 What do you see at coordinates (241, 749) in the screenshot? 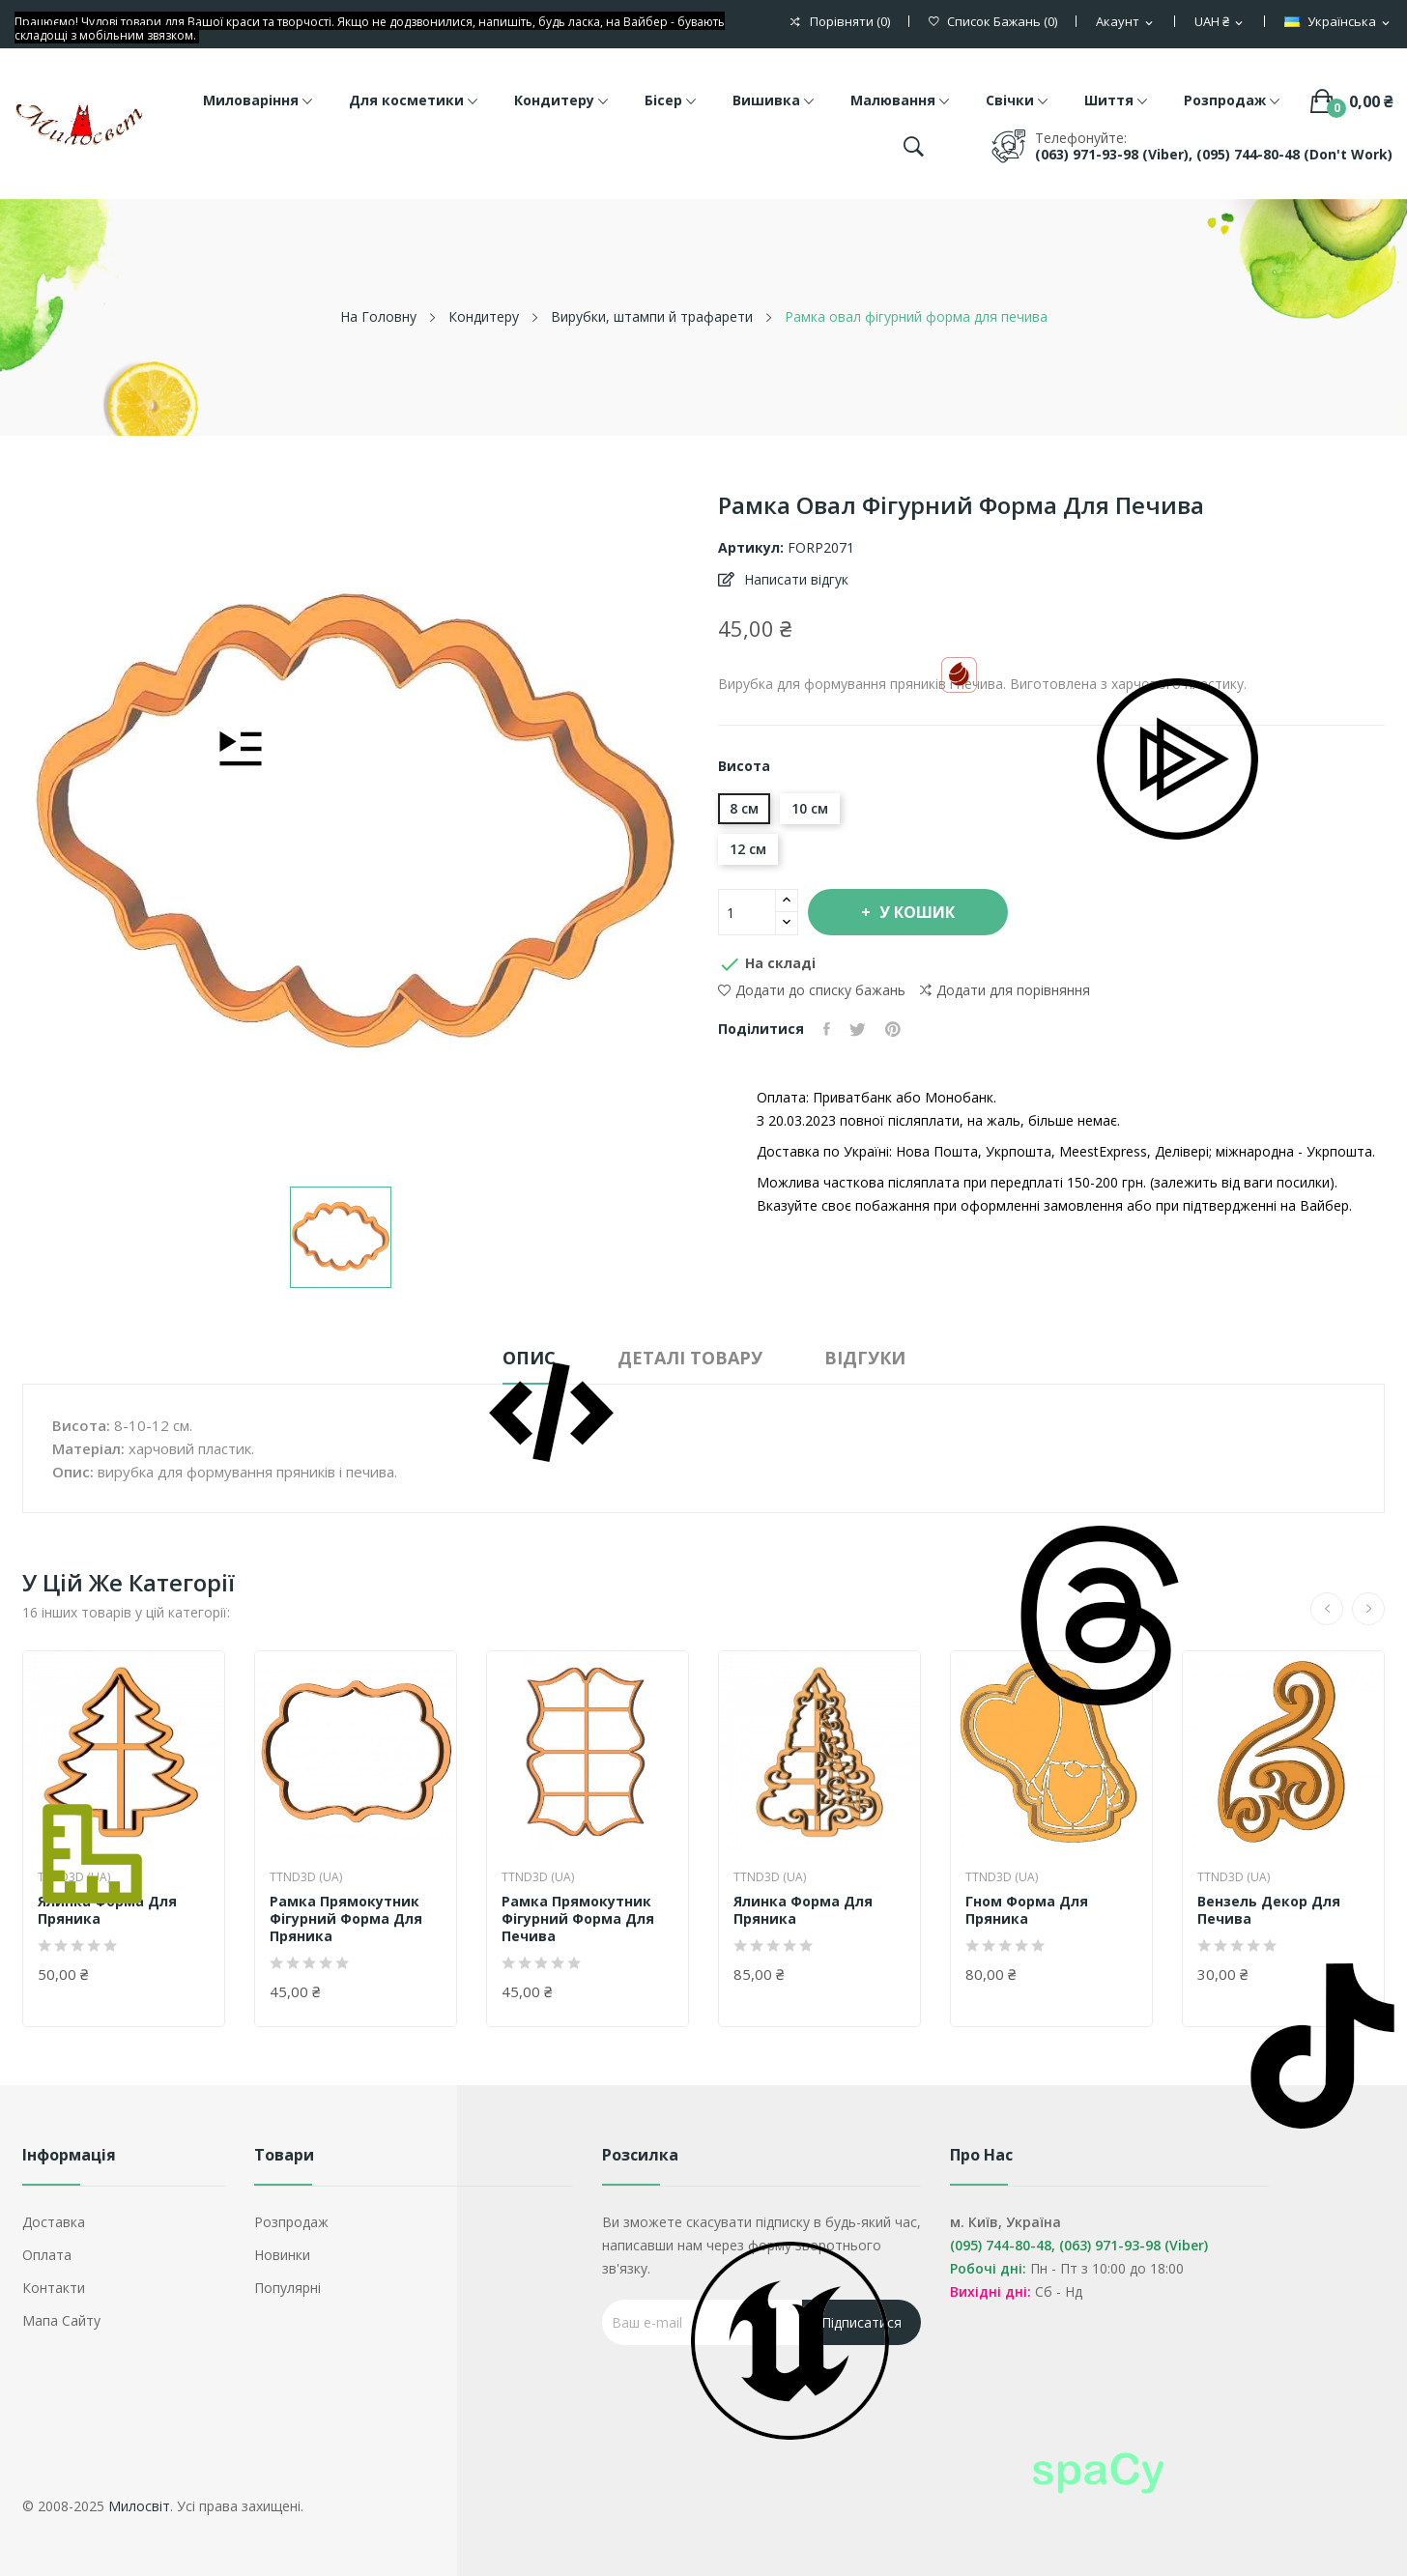
I see `view your playlist` at bounding box center [241, 749].